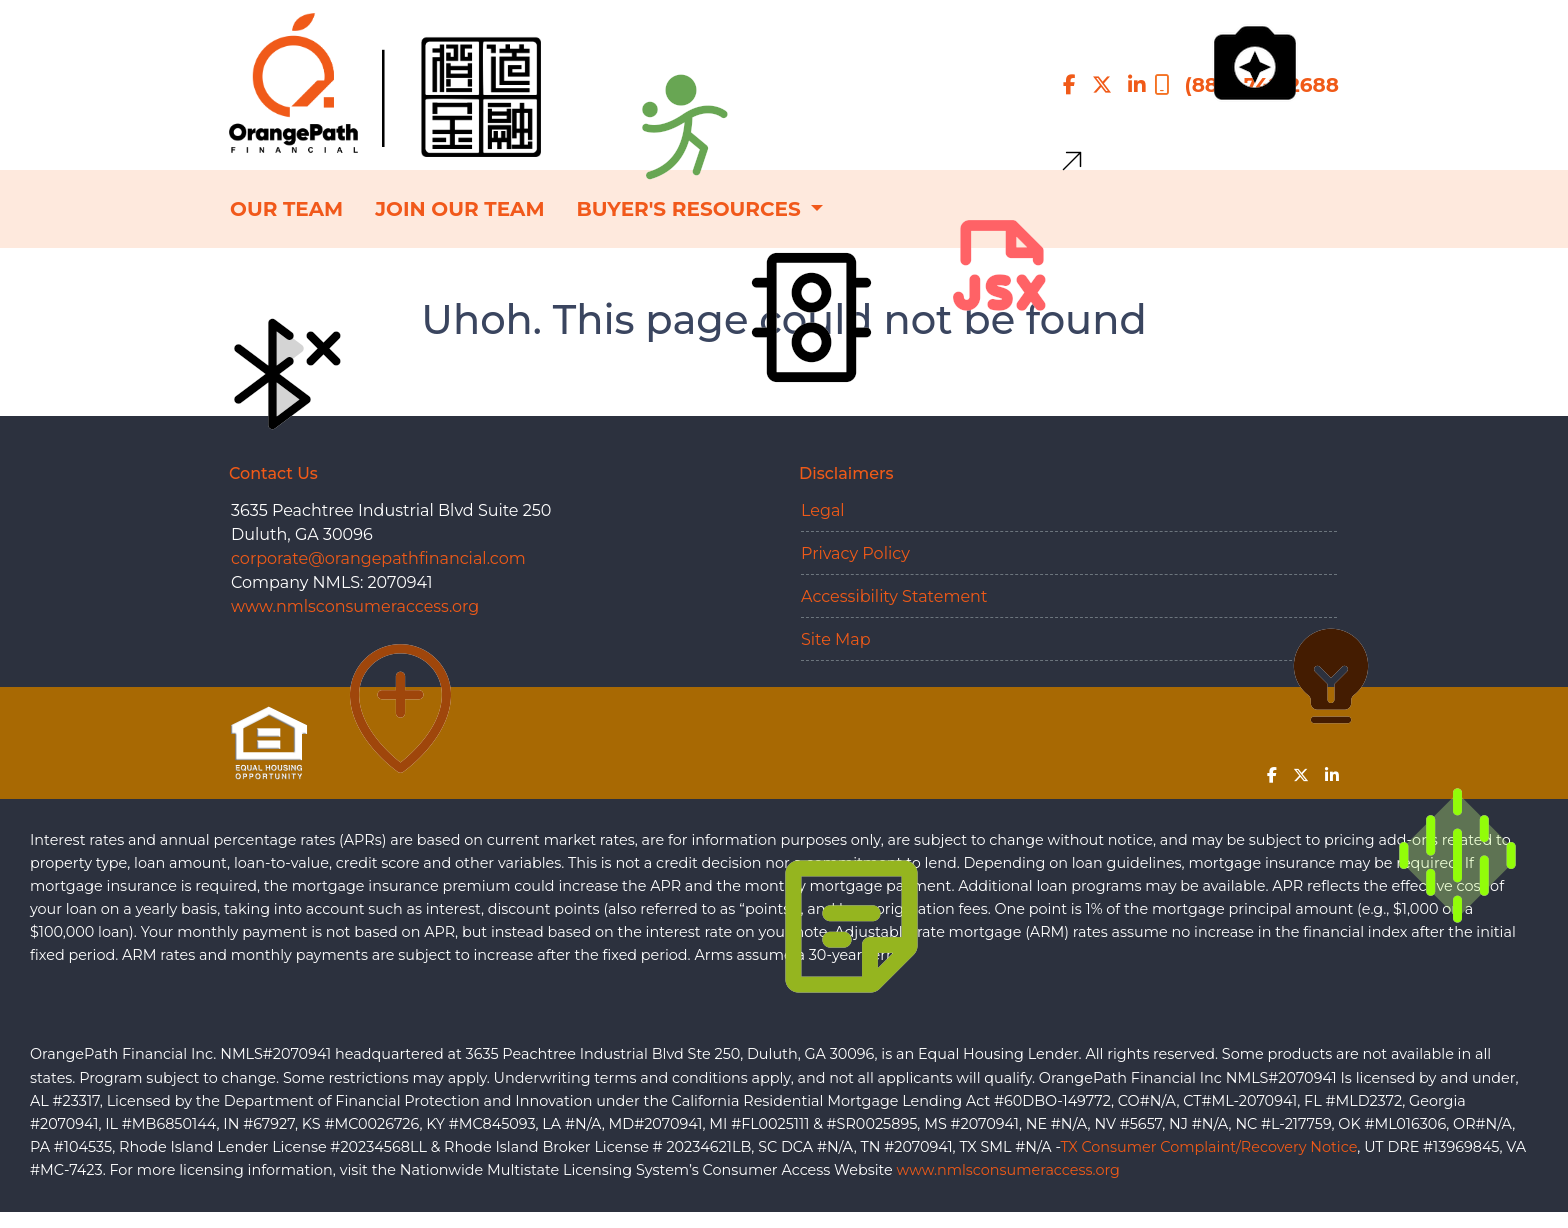 The width and height of the screenshot is (1568, 1228). What do you see at coordinates (1457, 855) in the screenshot?
I see `open google podcasts app` at bounding box center [1457, 855].